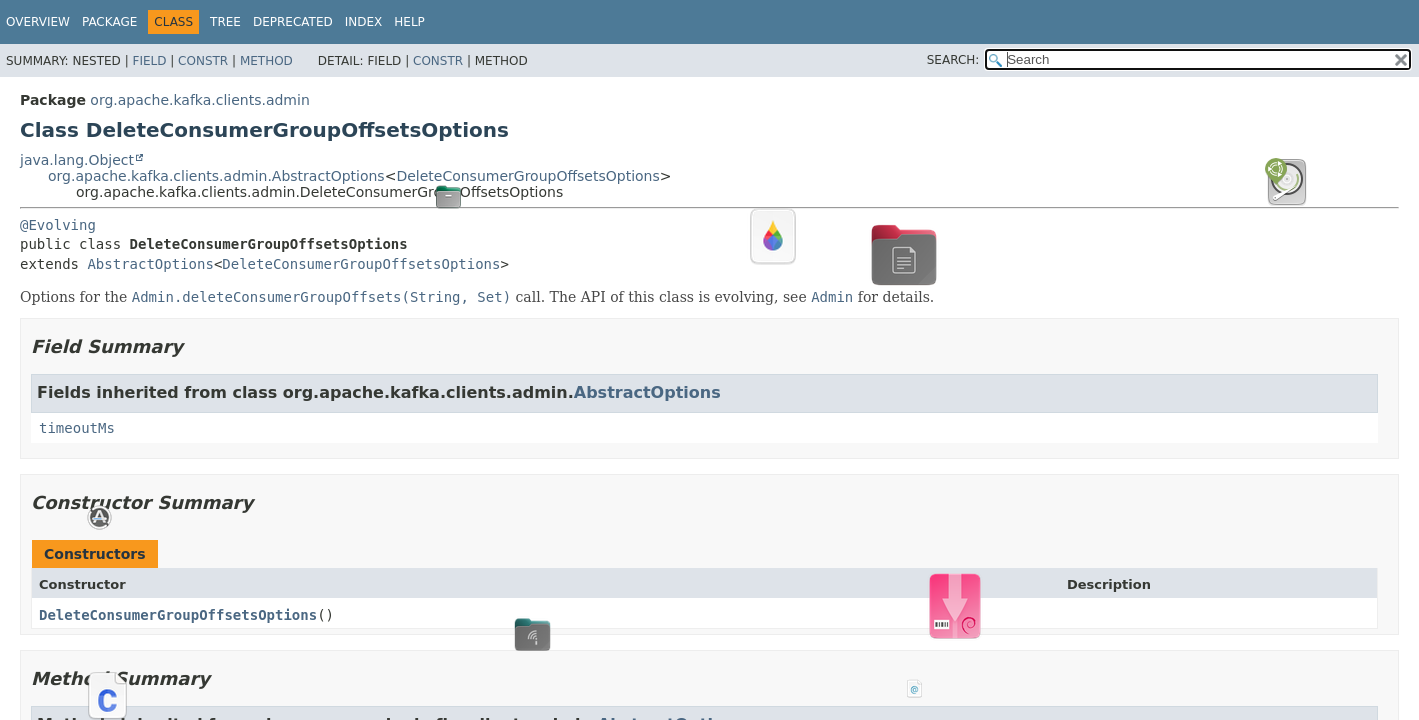 The width and height of the screenshot is (1419, 720). I want to click on an email message file, so click(914, 688).